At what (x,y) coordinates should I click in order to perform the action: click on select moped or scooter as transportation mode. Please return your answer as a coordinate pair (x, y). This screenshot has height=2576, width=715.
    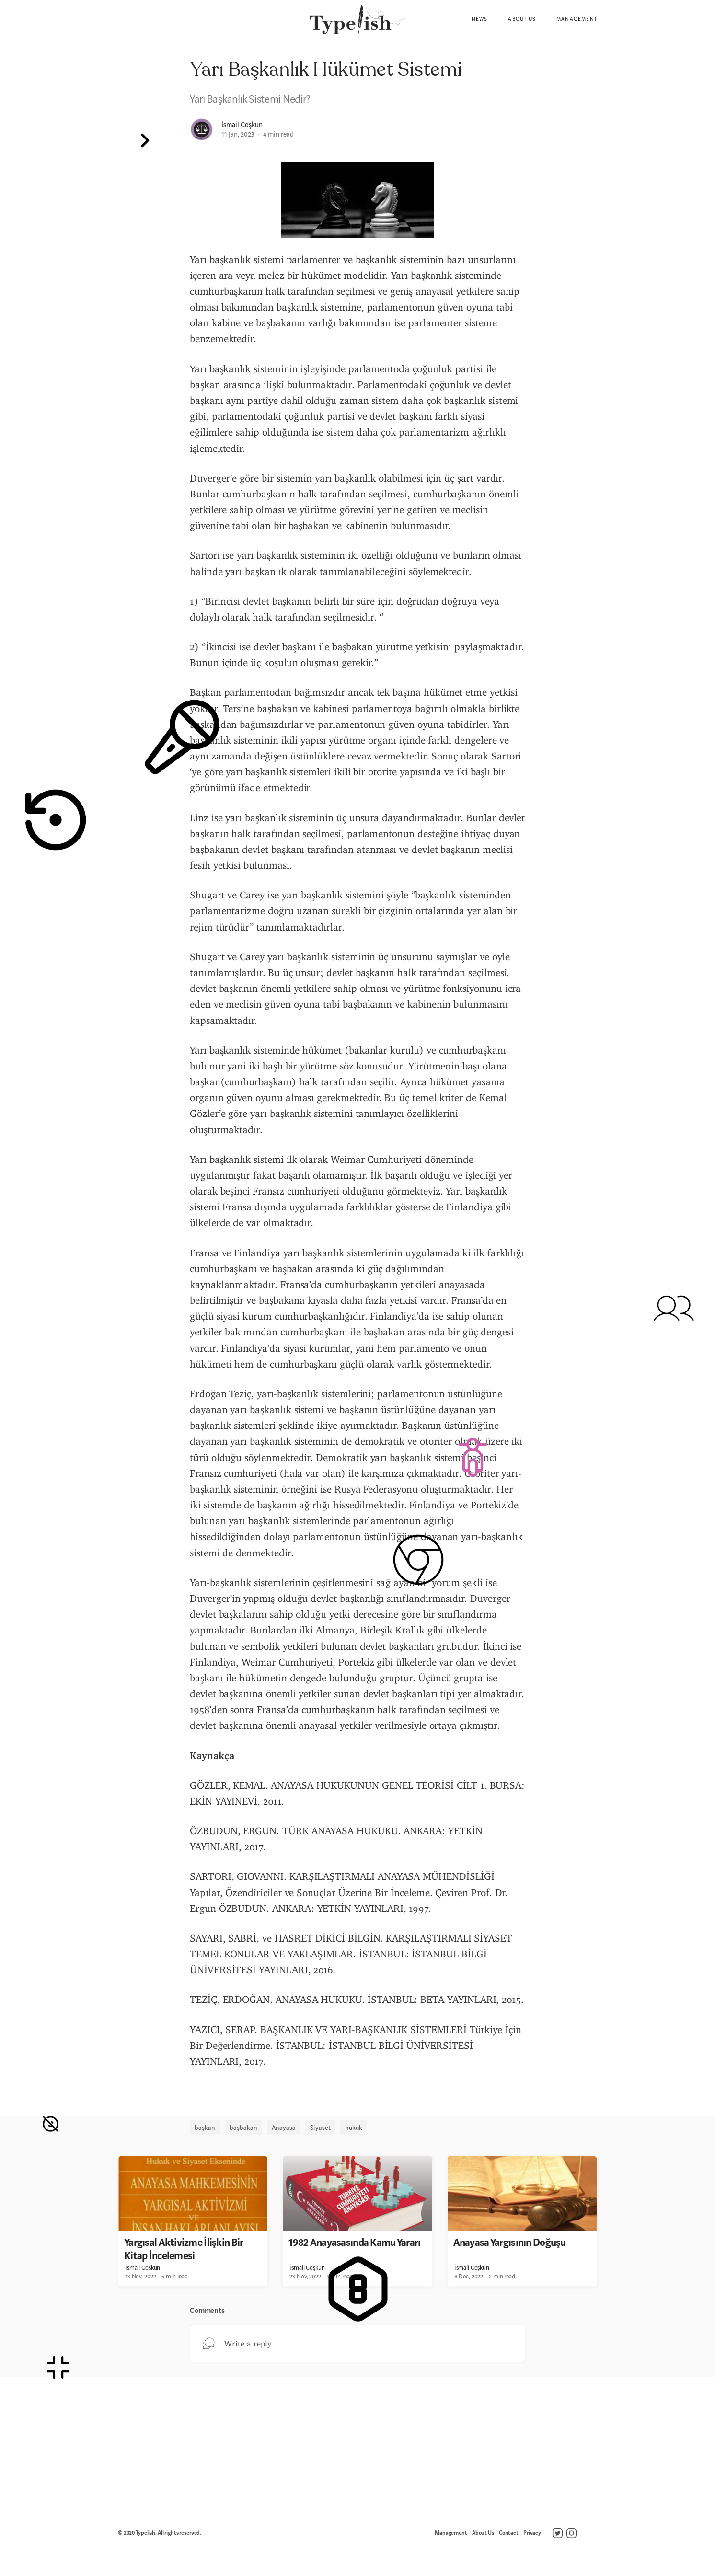
    Looking at the image, I should click on (473, 1457).